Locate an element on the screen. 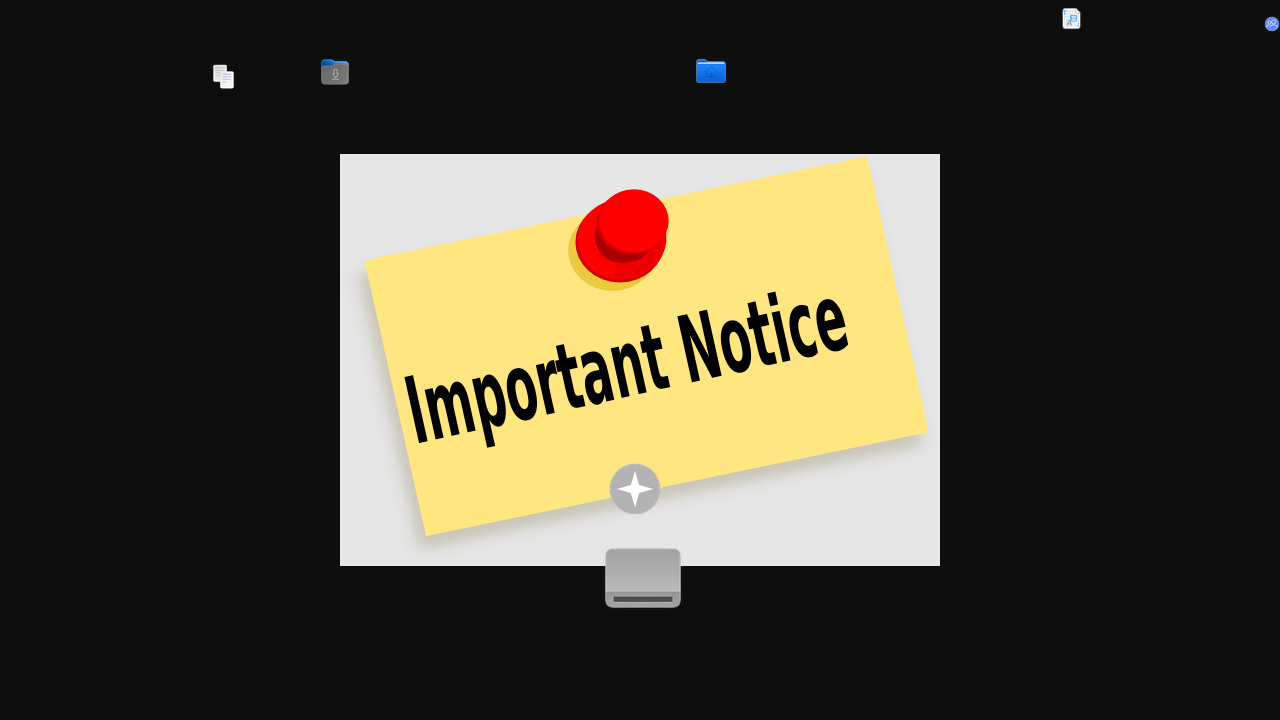 This screenshot has height=720, width=1280. open your downloads folder is located at coordinates (335, 72).